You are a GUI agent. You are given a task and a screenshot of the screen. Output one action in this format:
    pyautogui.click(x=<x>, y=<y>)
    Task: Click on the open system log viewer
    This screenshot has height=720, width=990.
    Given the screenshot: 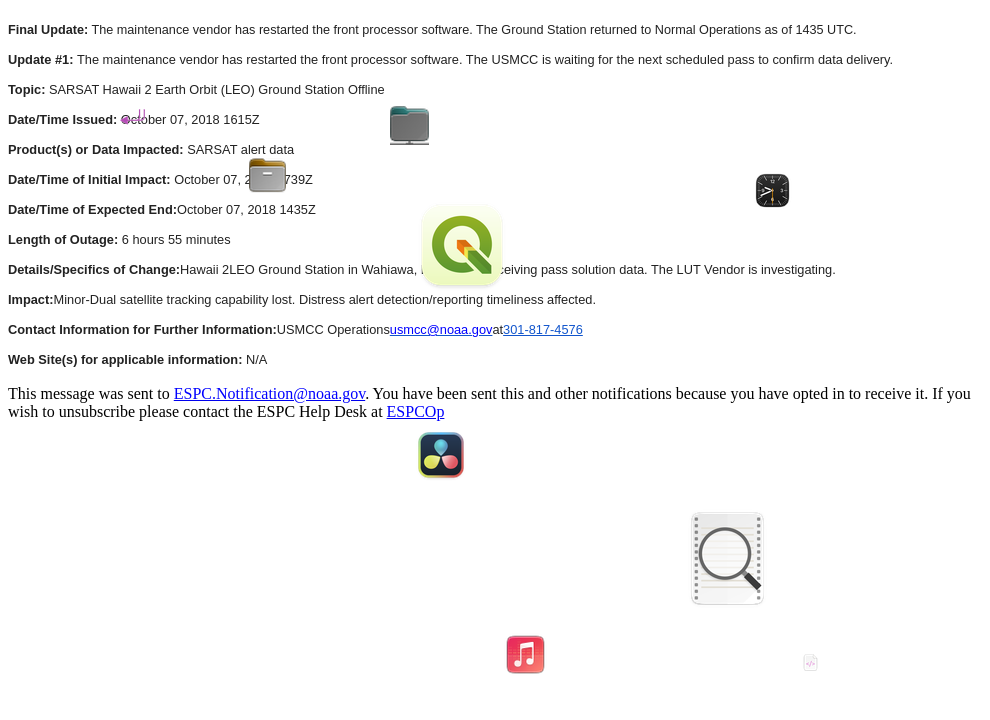 What is the action you would take?
    pyautogui.click(x=727, y=558)
    